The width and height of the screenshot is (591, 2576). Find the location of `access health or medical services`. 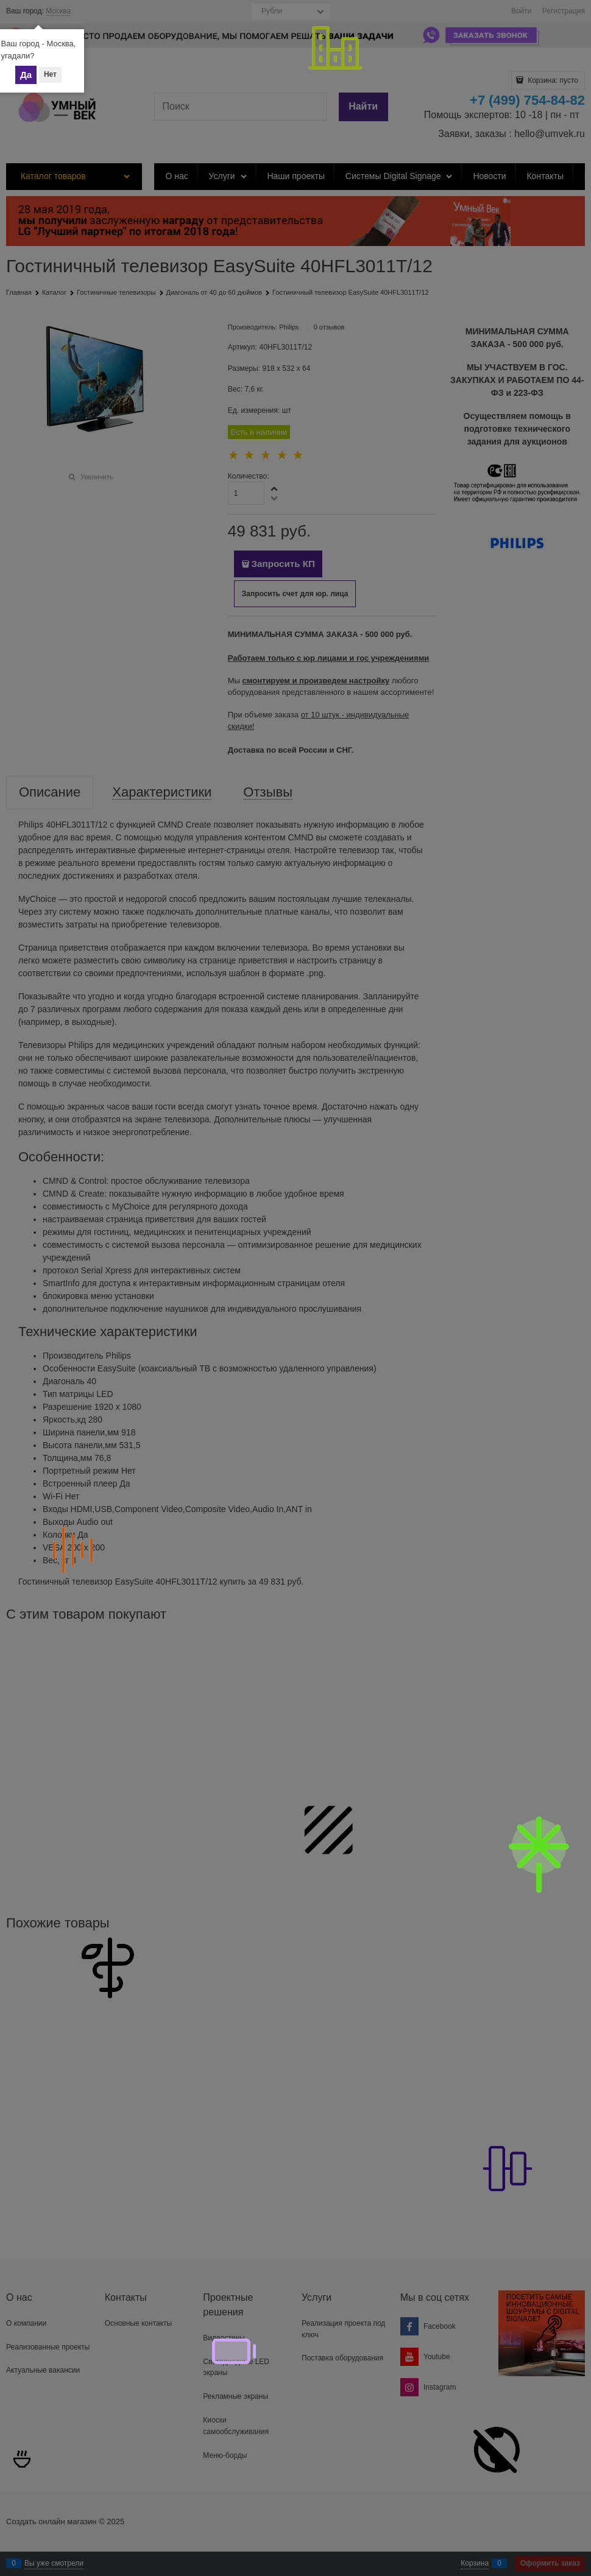

access health or medical services is located at coordinates (110, 1968).